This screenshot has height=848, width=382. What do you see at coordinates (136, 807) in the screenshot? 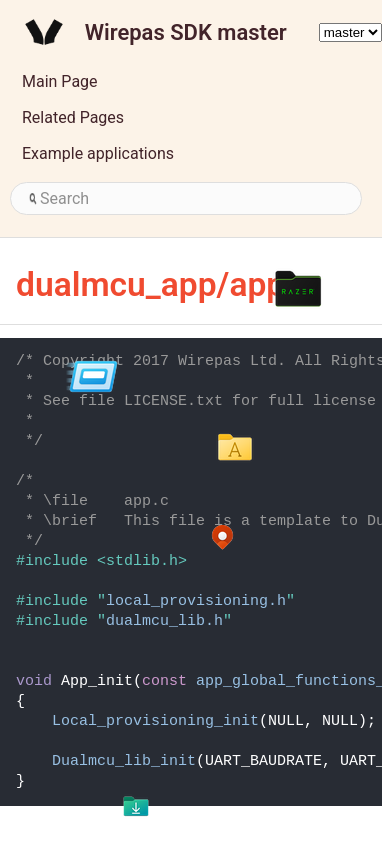
I see `open your downloads folder` at bounding box center [136, 807].